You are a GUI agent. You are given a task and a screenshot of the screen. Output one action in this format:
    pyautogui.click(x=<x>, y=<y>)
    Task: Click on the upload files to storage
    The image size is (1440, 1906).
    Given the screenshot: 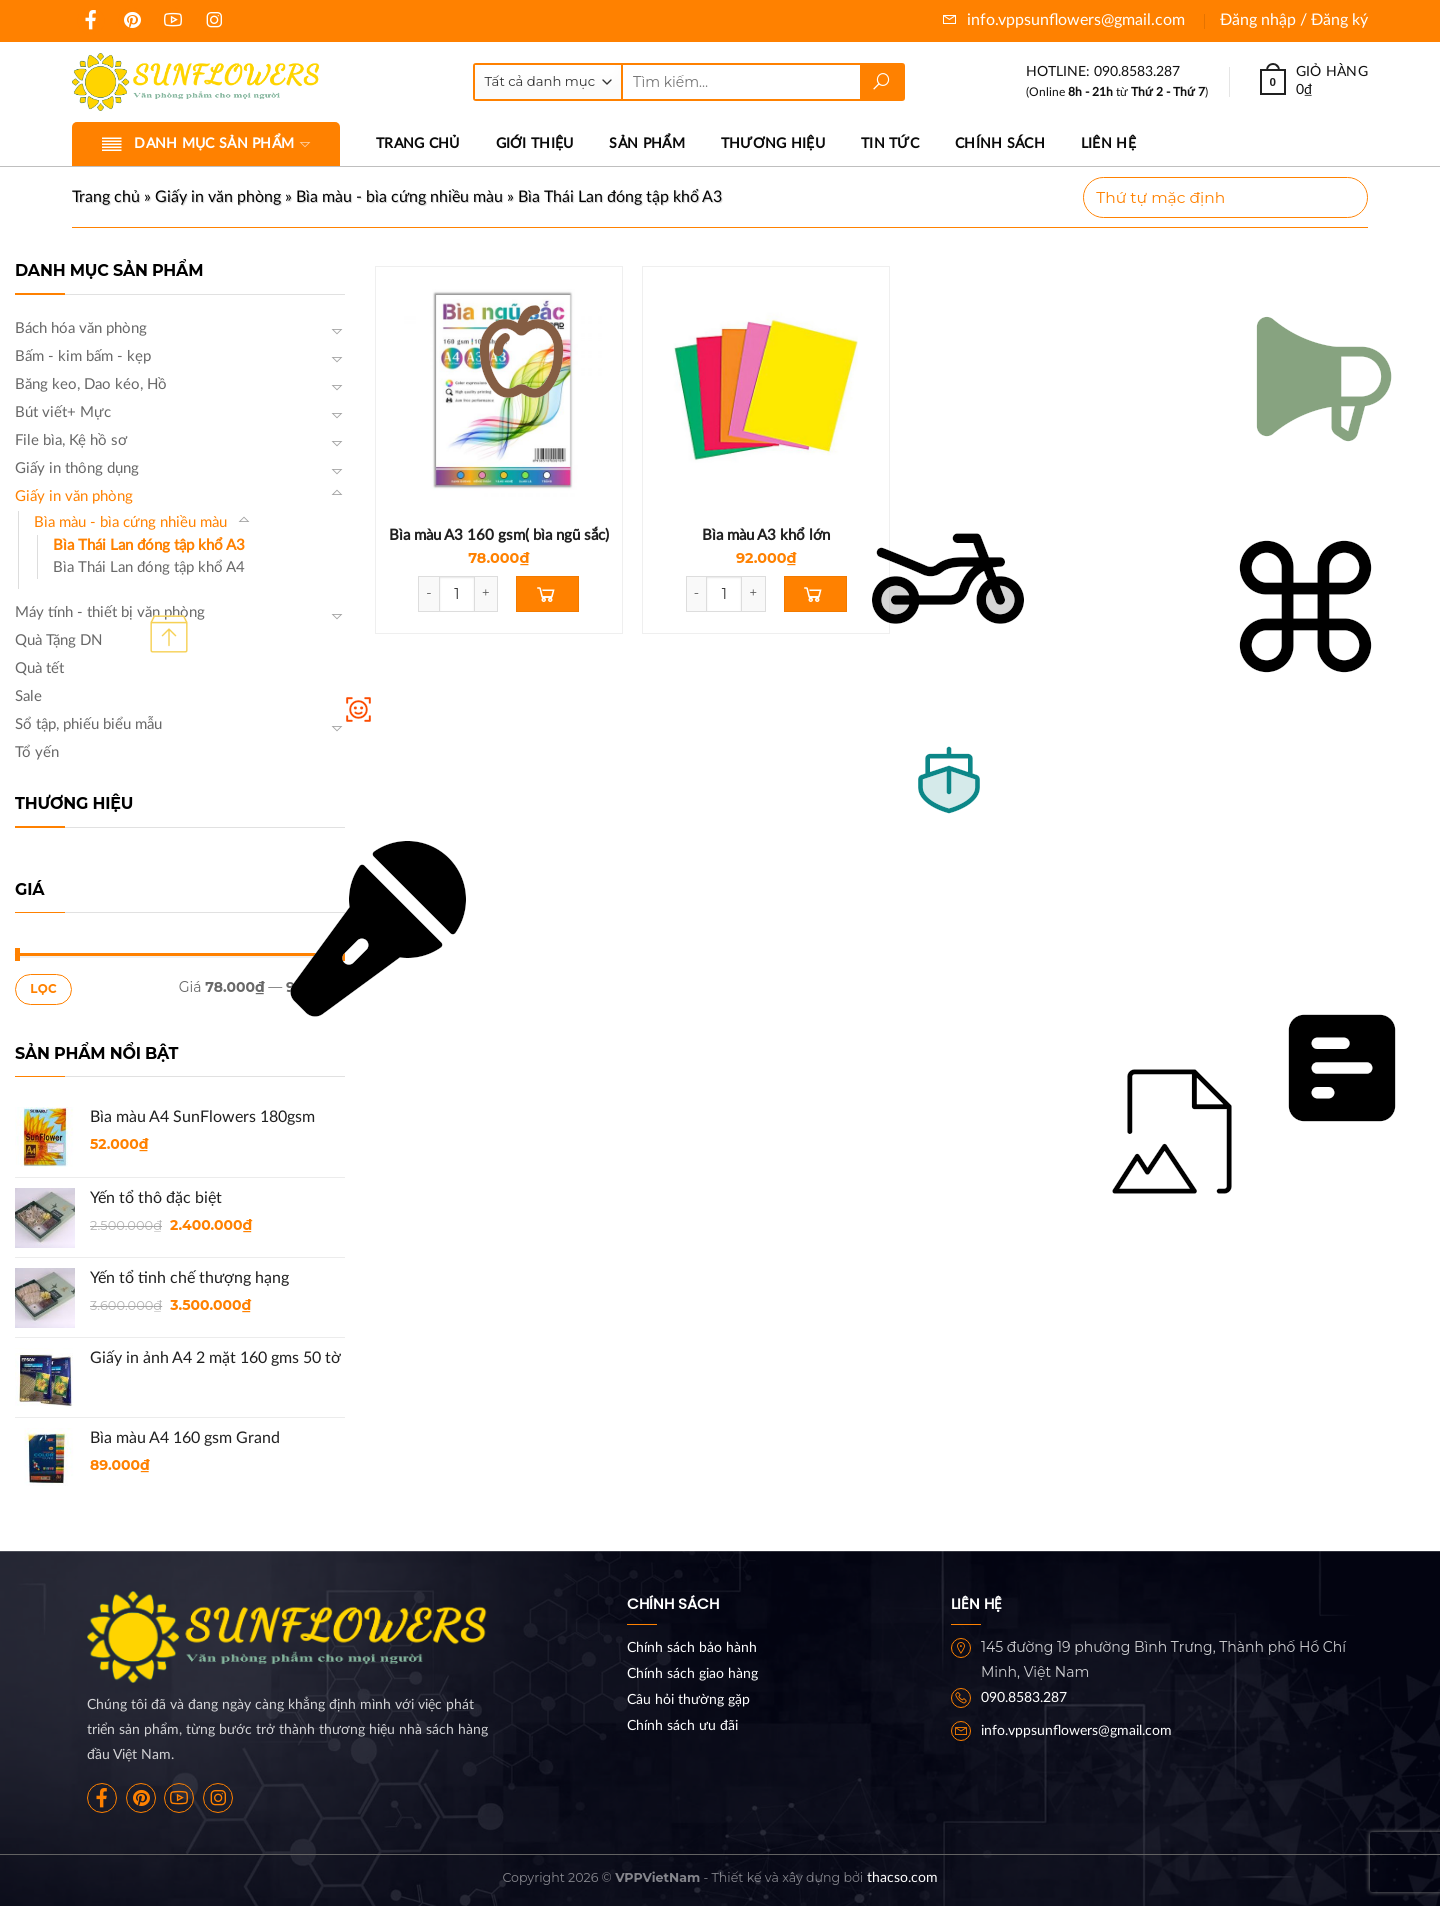 What is the action you would take?
    pyautogui.click(x=169, y=634)
    